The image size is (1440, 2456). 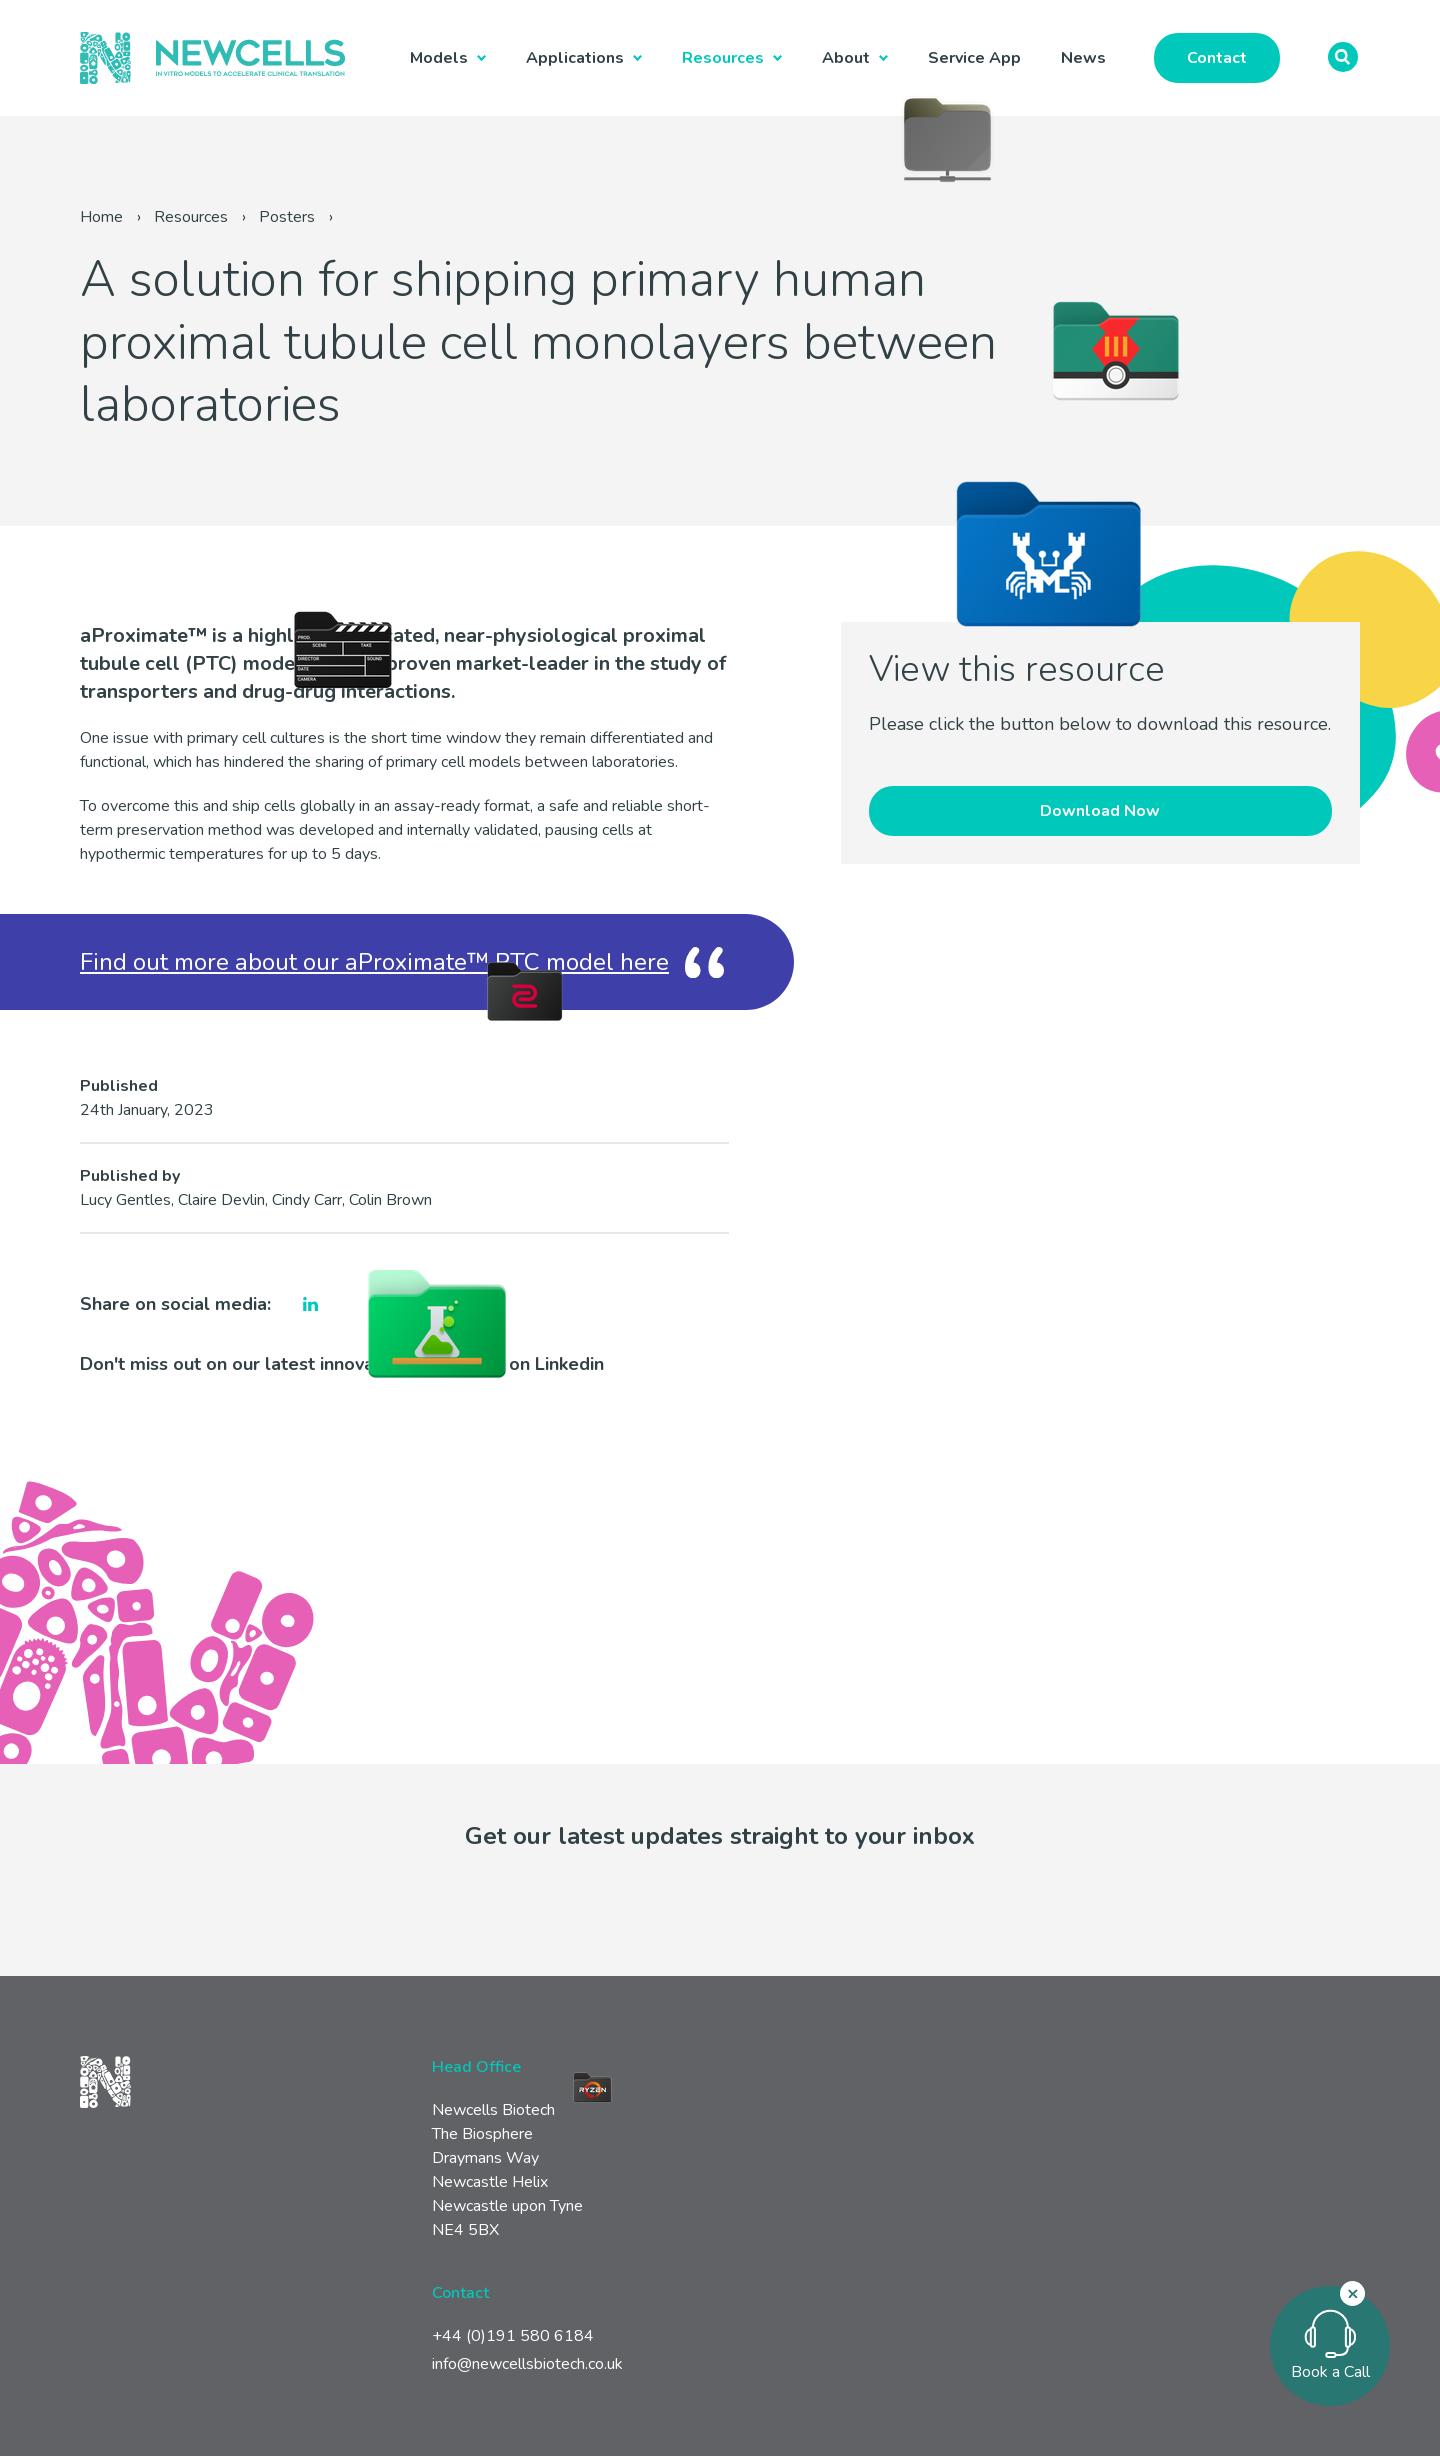 I want to click on folder containing realtek audio drivers and software, so click(x=1048, y=559).